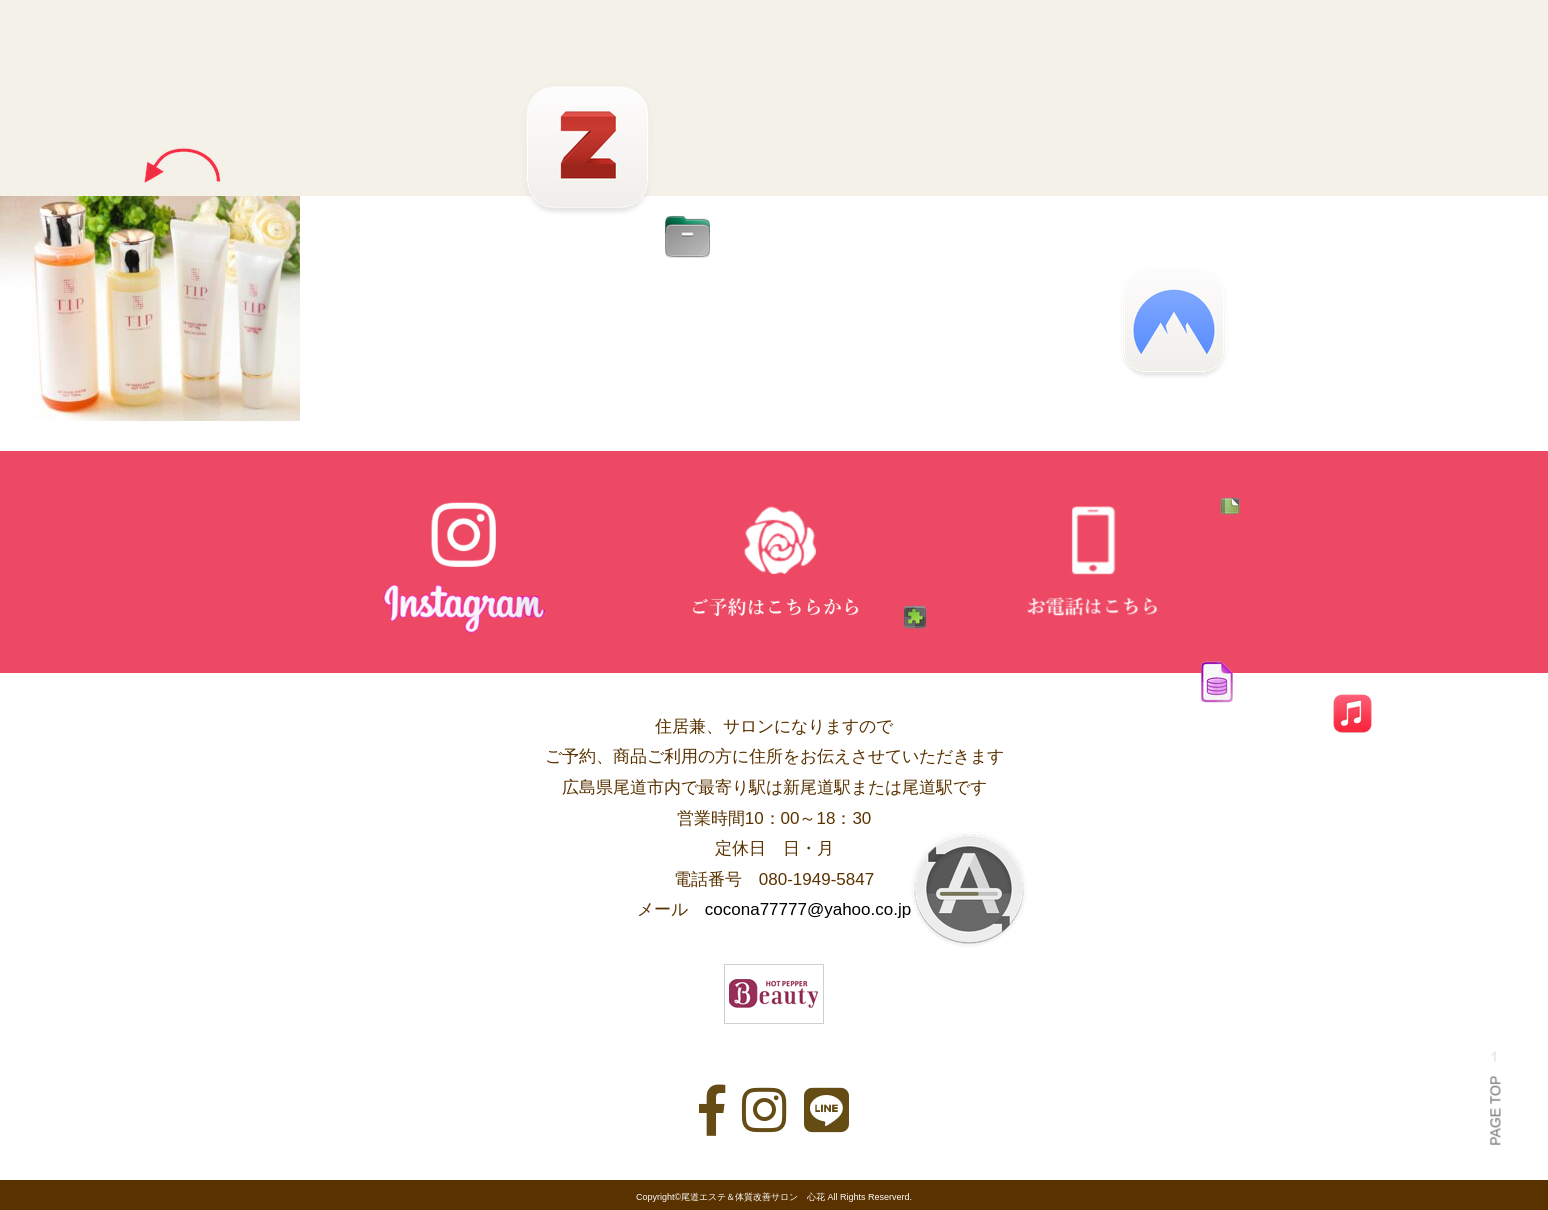 The image size is (1548, 1210). I want to click on browse or manage system add-ons, so click(915, 617).